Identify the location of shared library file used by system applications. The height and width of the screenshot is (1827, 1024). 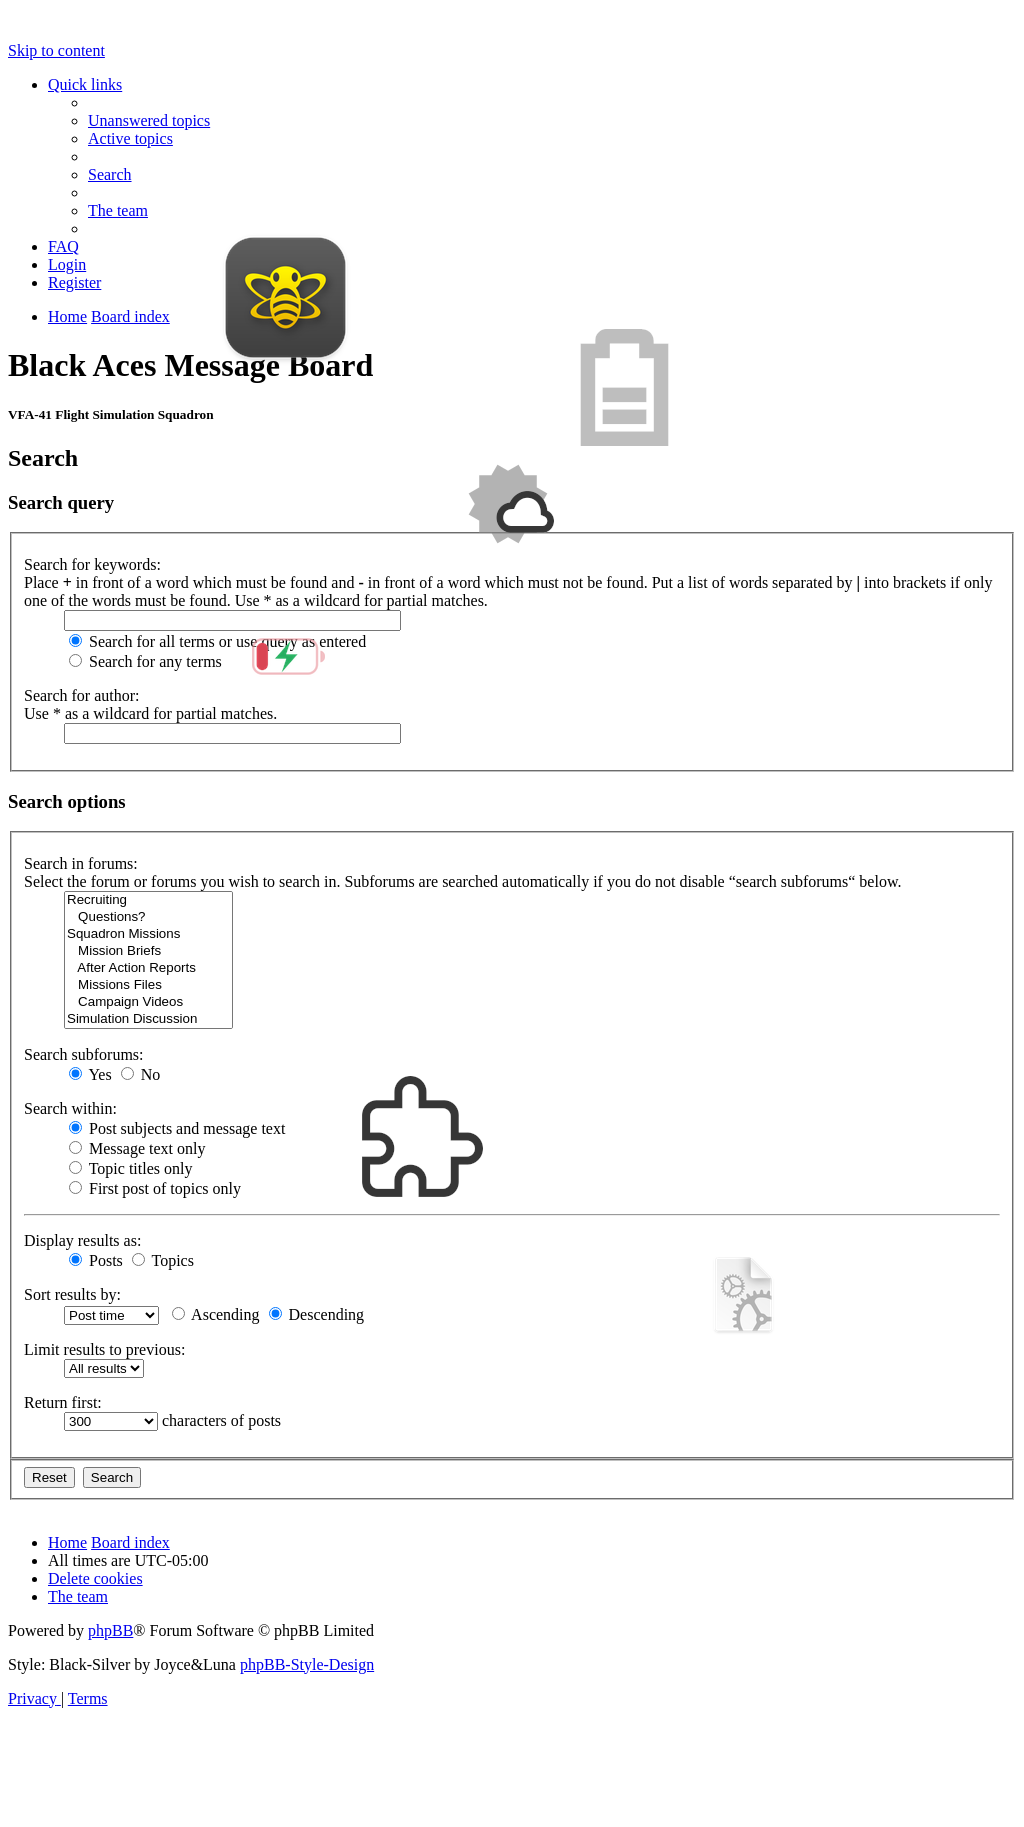
(743, 1295).